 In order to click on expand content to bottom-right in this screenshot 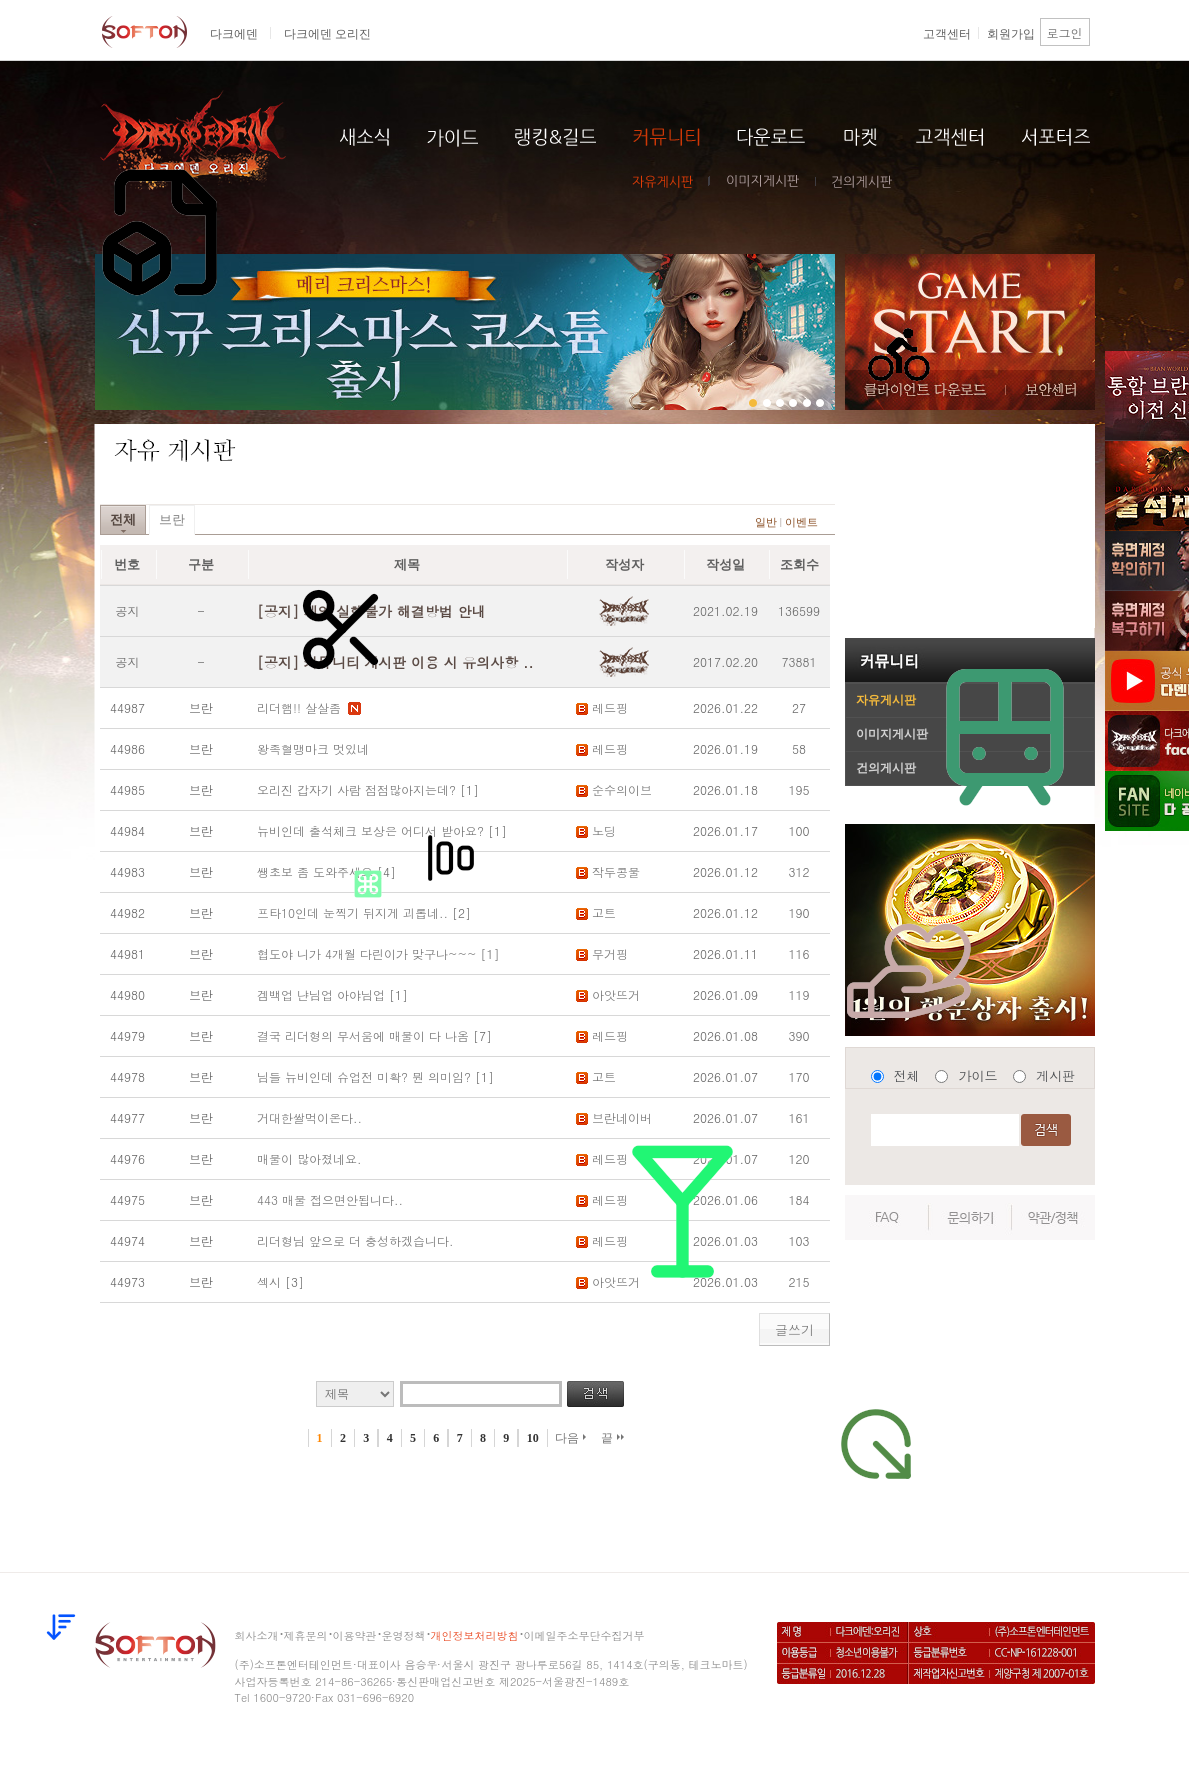, I will do `click(876, 1444)`.